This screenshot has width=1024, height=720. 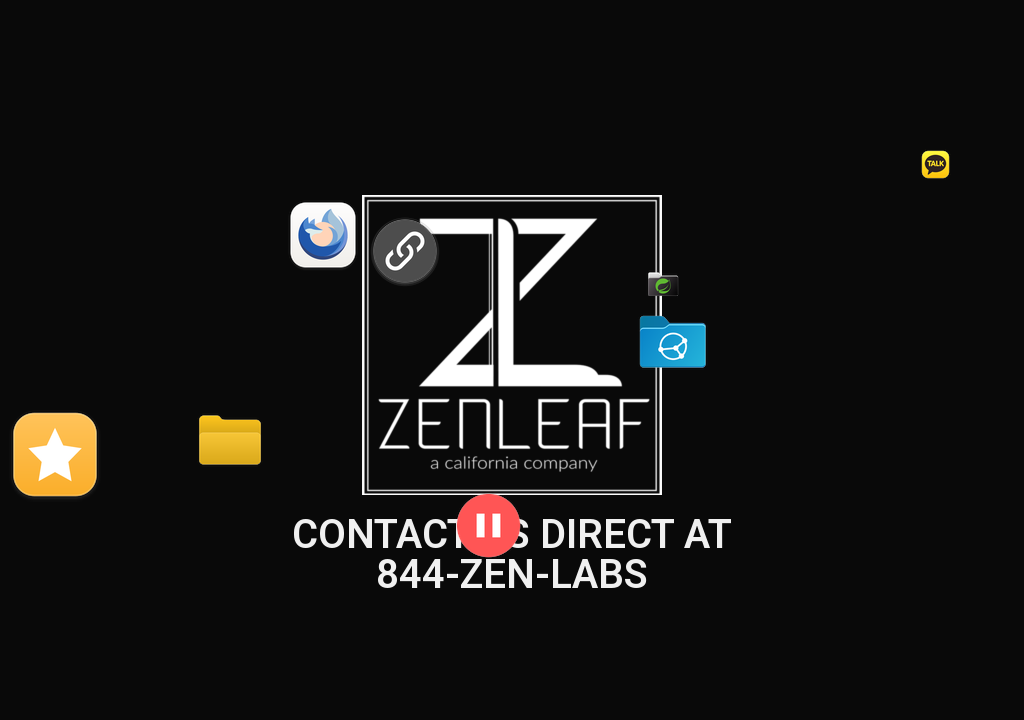 I want to click on indicates a paused download or sync process, so click(x=488, y=525).